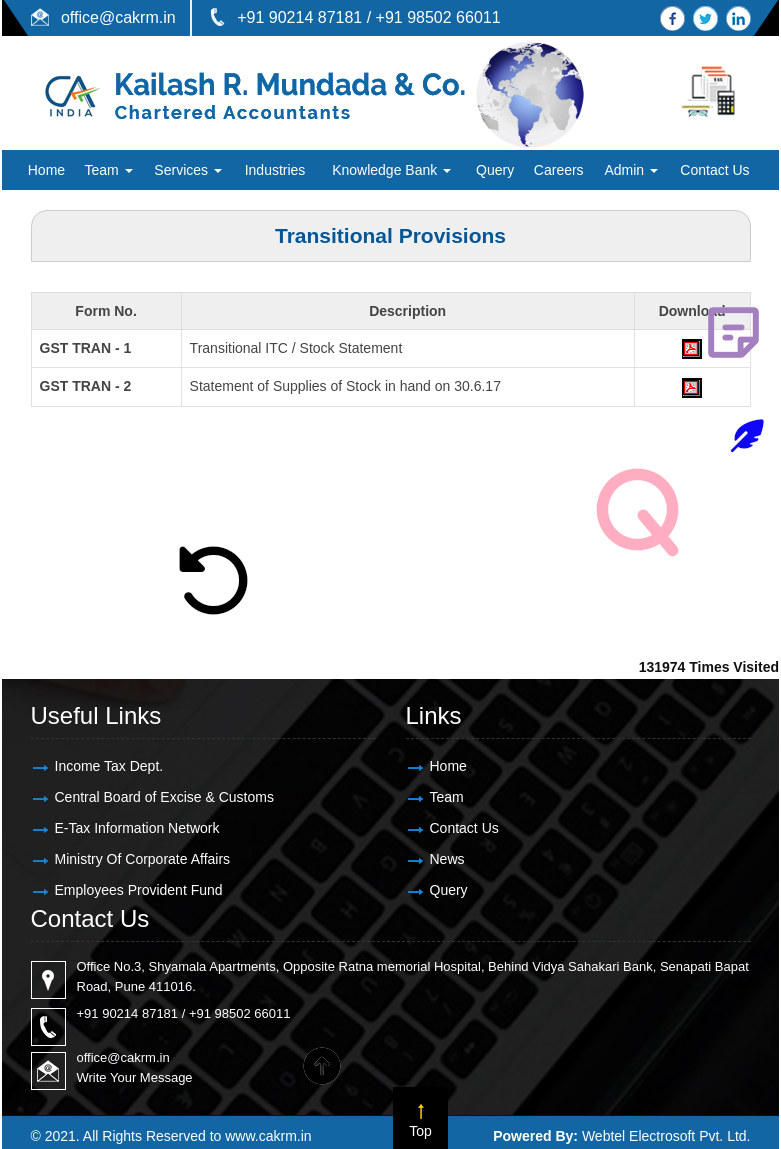  What do you see at coordinates (213, 580) in the screenshot?
I see `undo last action` at bounding box center [213, 580].